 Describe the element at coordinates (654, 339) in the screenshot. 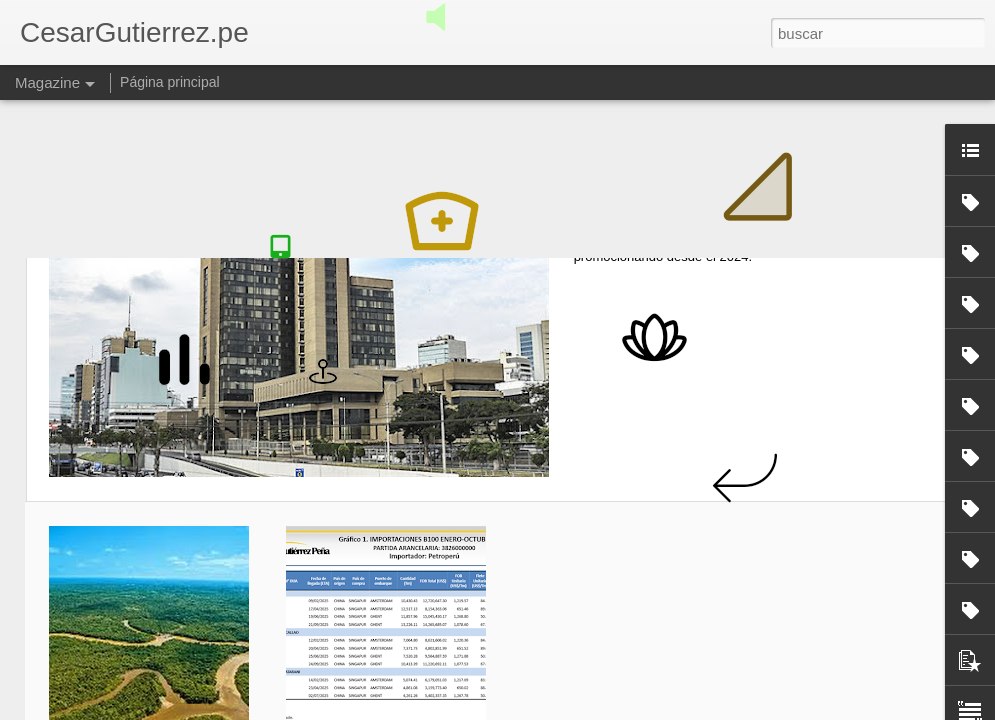

I see `access meditation or mindfulness features` at that location.